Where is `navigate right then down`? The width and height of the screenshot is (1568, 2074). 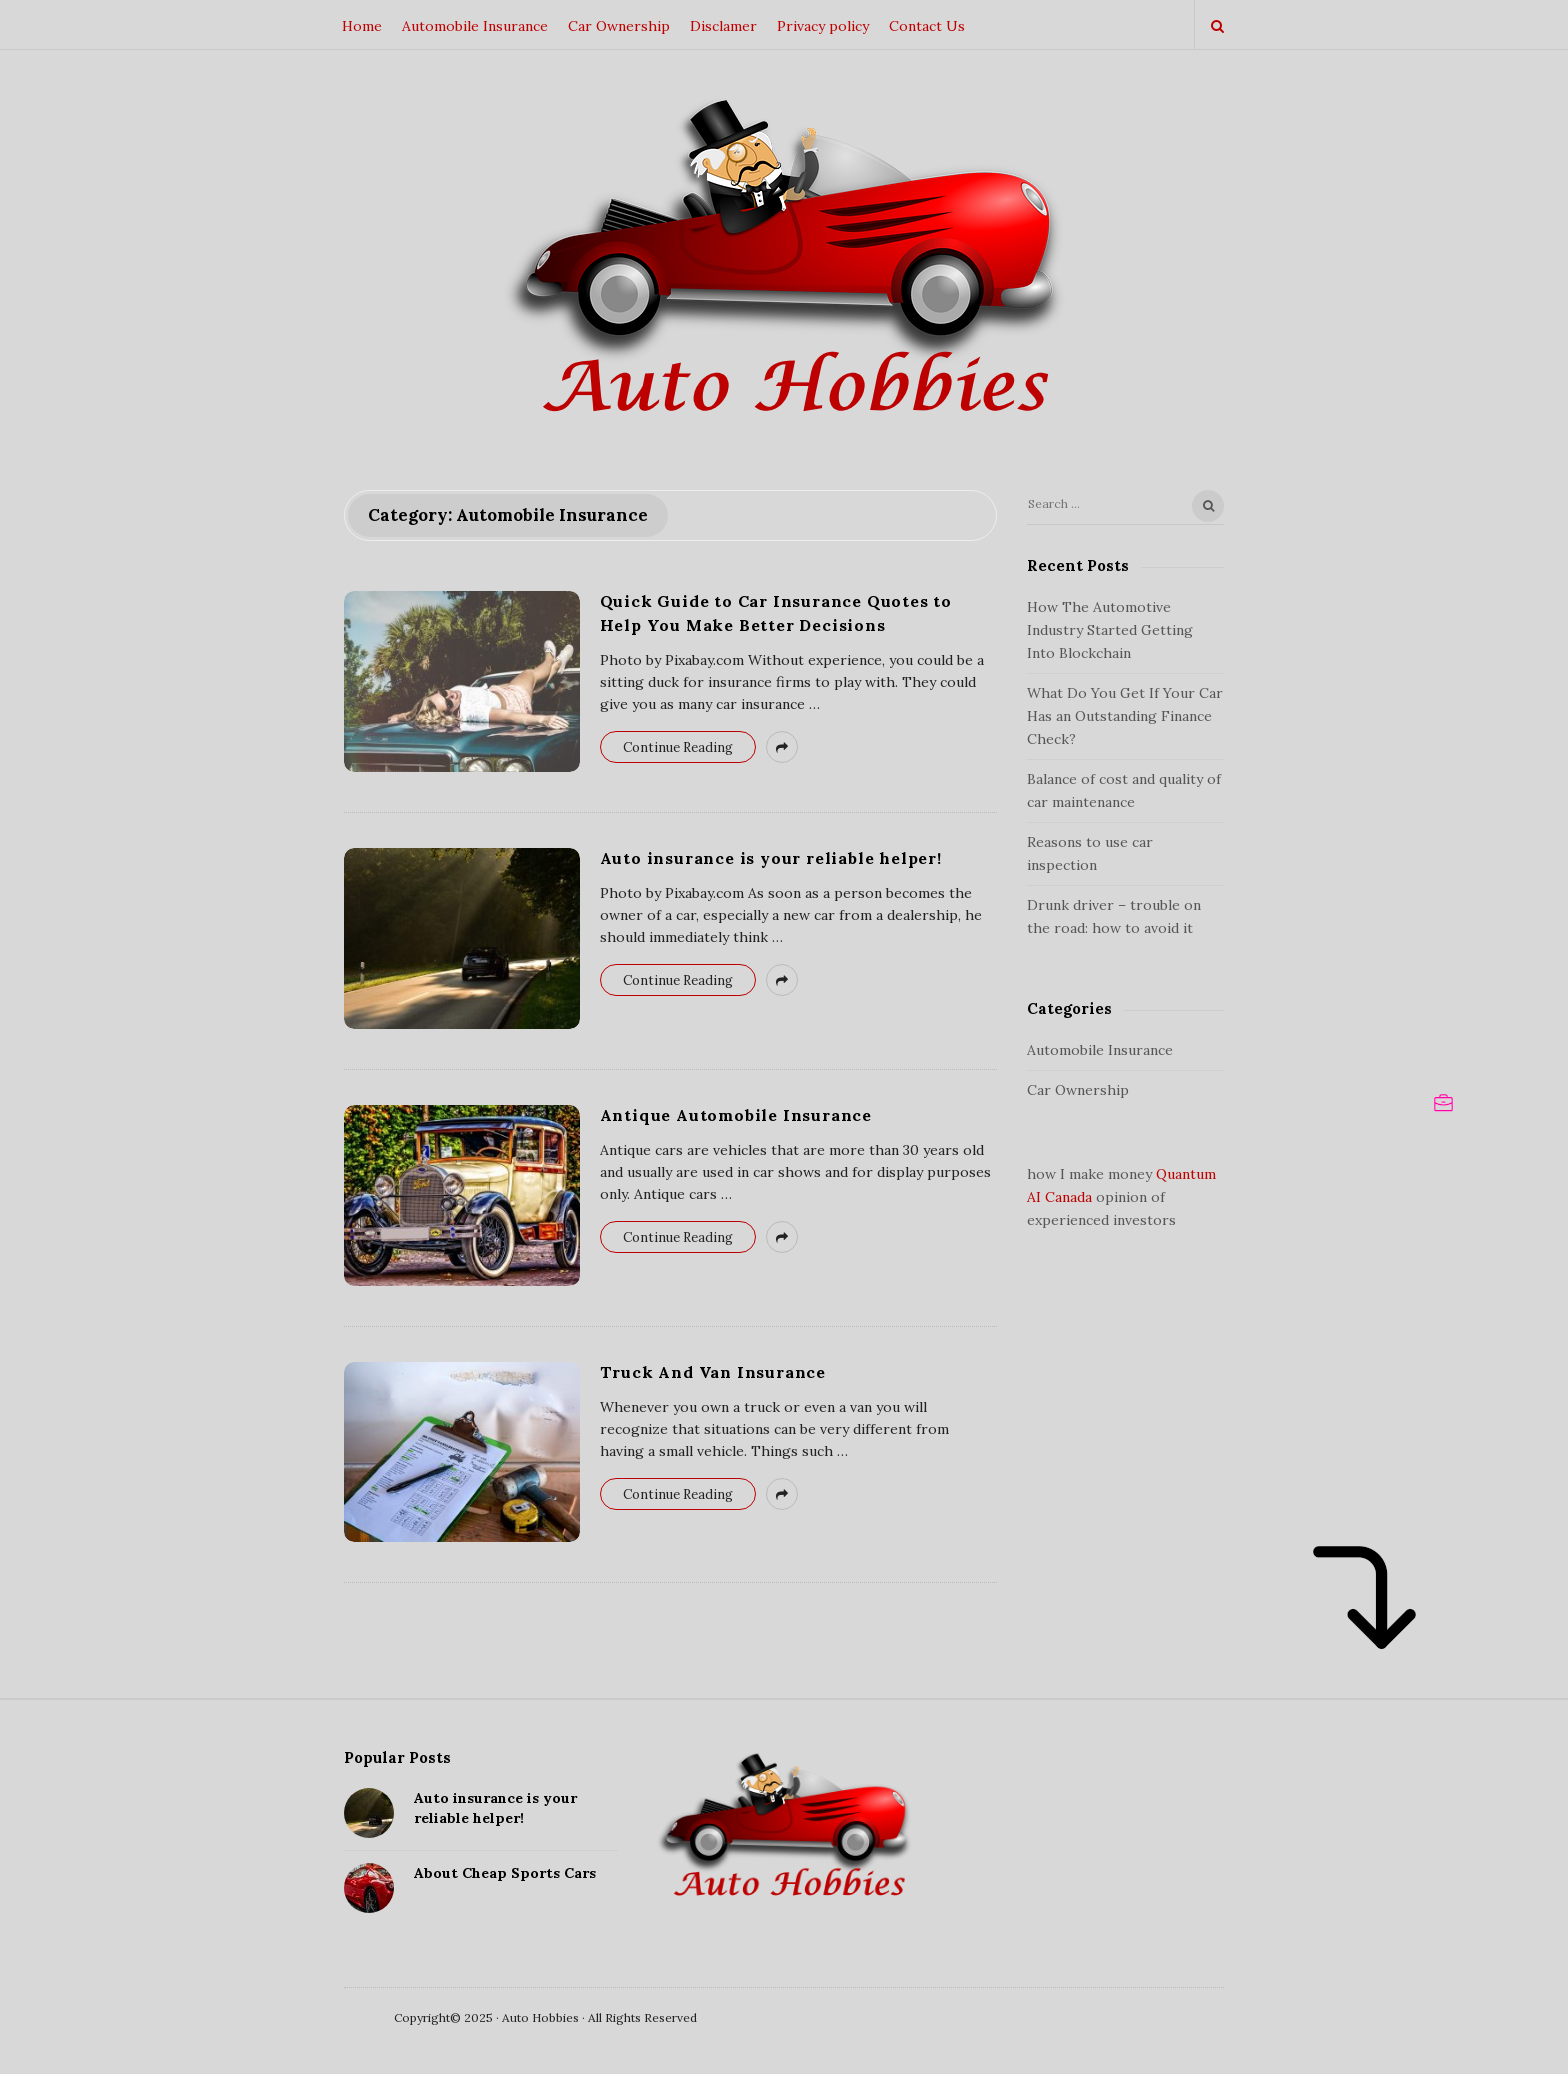 navigate right then down is located at coordinates (1364, 1597).